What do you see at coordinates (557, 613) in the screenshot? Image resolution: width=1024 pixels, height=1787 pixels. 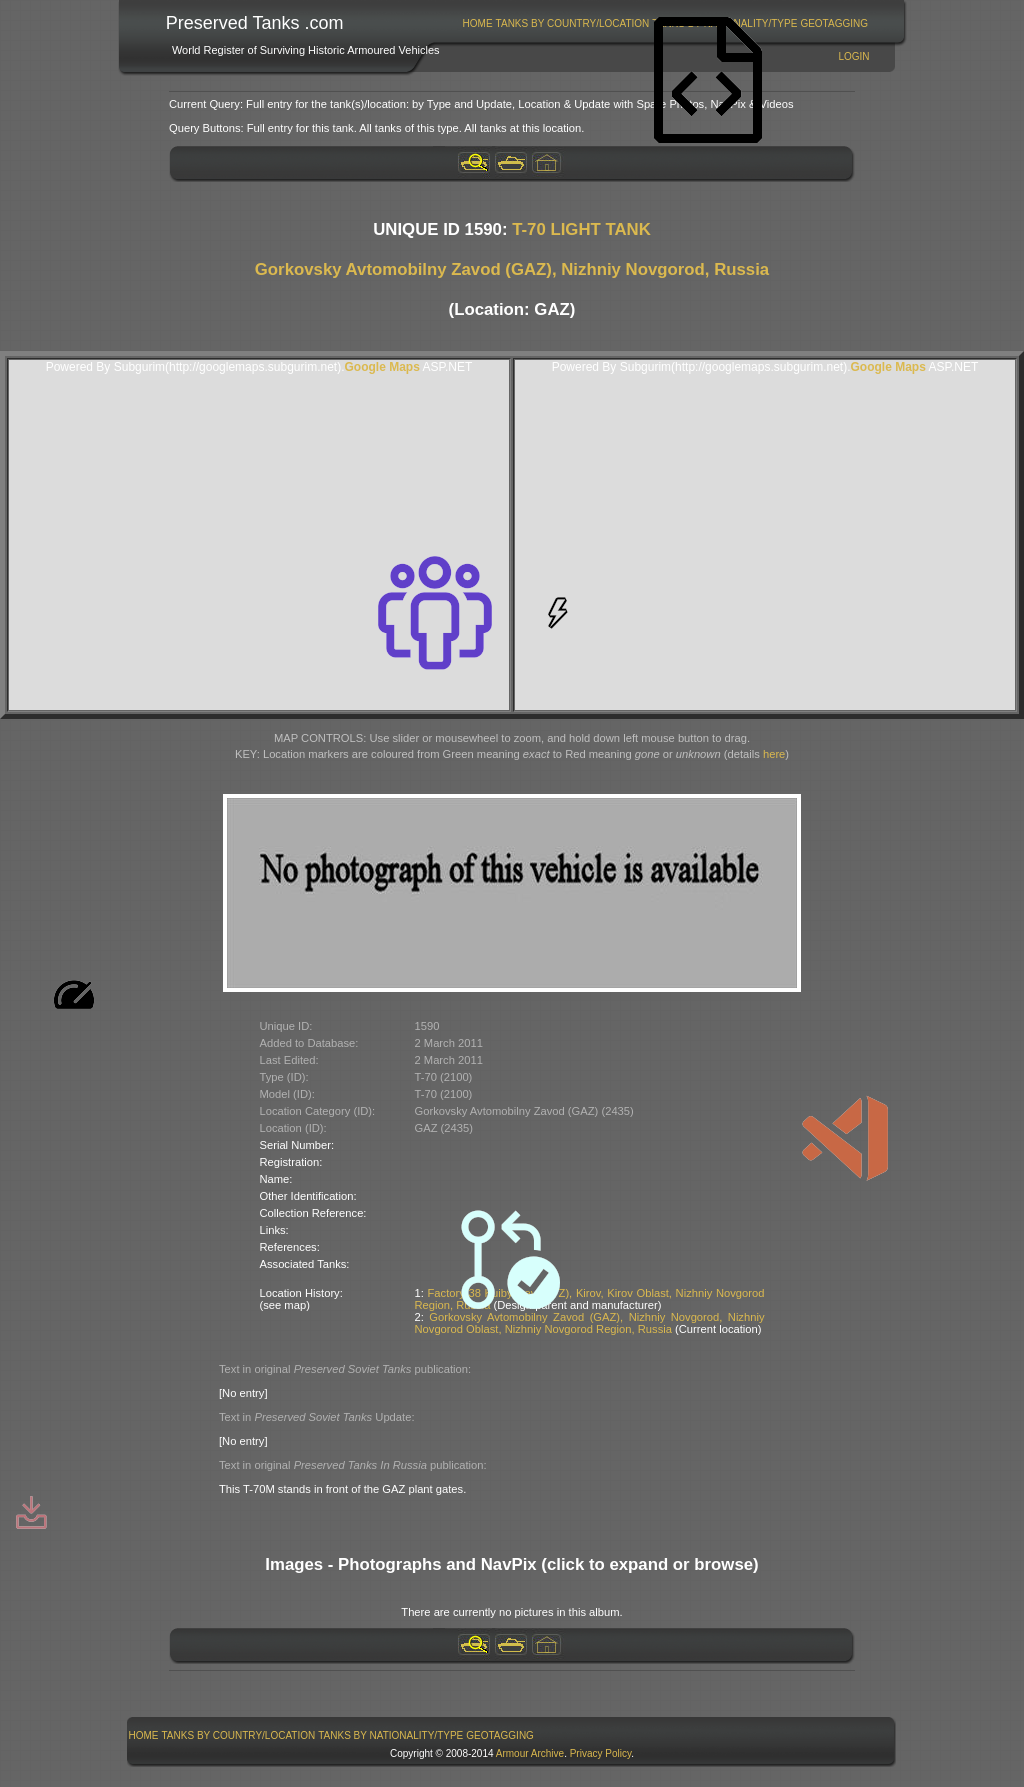 I see `indicates an event or event handler in code` at bounding box center [557, 613].